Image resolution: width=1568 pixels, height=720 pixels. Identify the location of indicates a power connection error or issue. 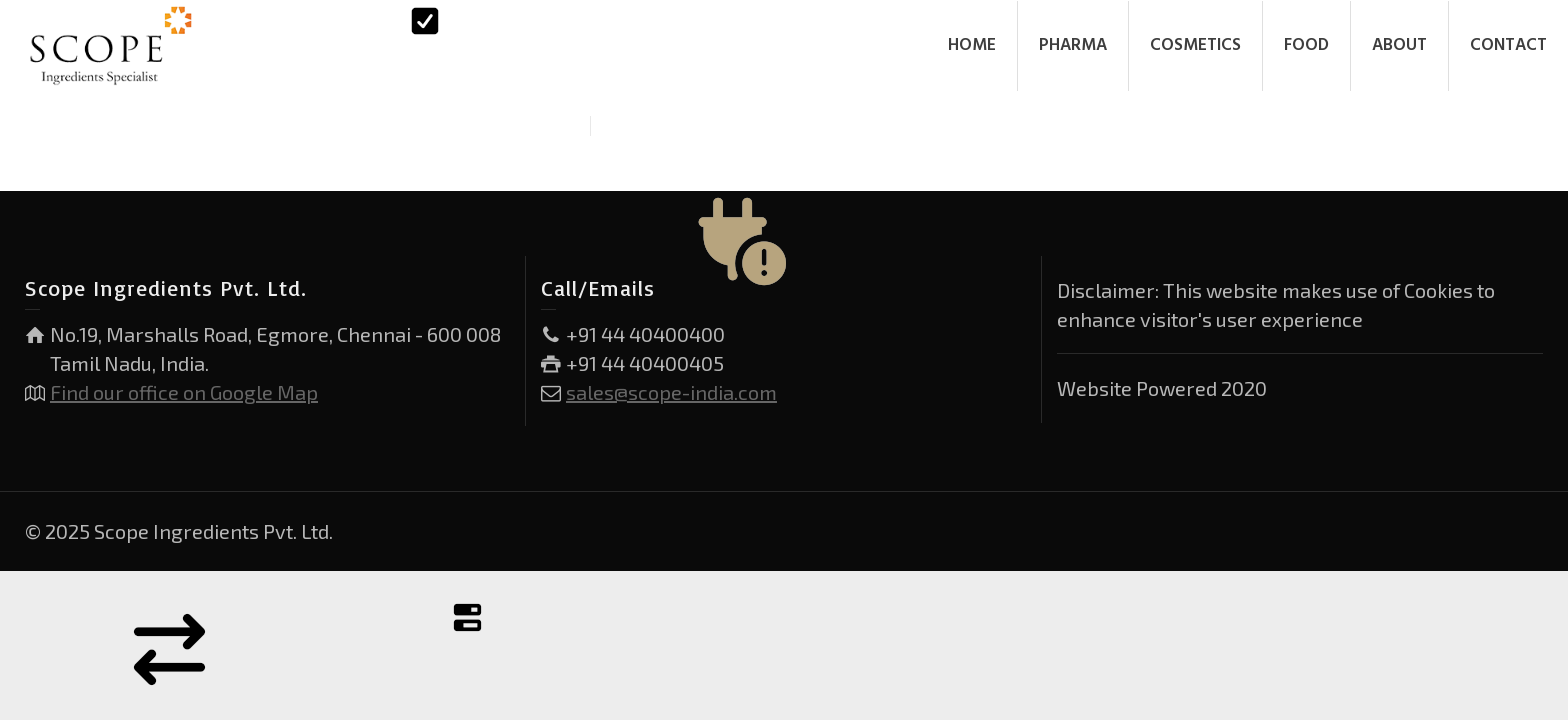
(737, 241).